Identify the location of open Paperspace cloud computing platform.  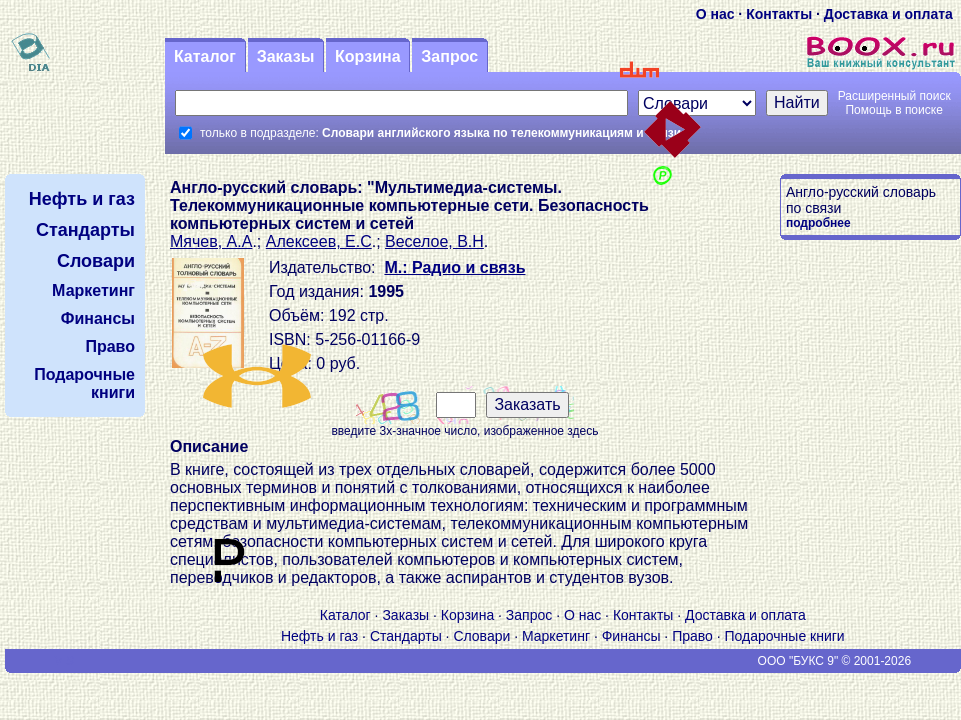
(662, 175).